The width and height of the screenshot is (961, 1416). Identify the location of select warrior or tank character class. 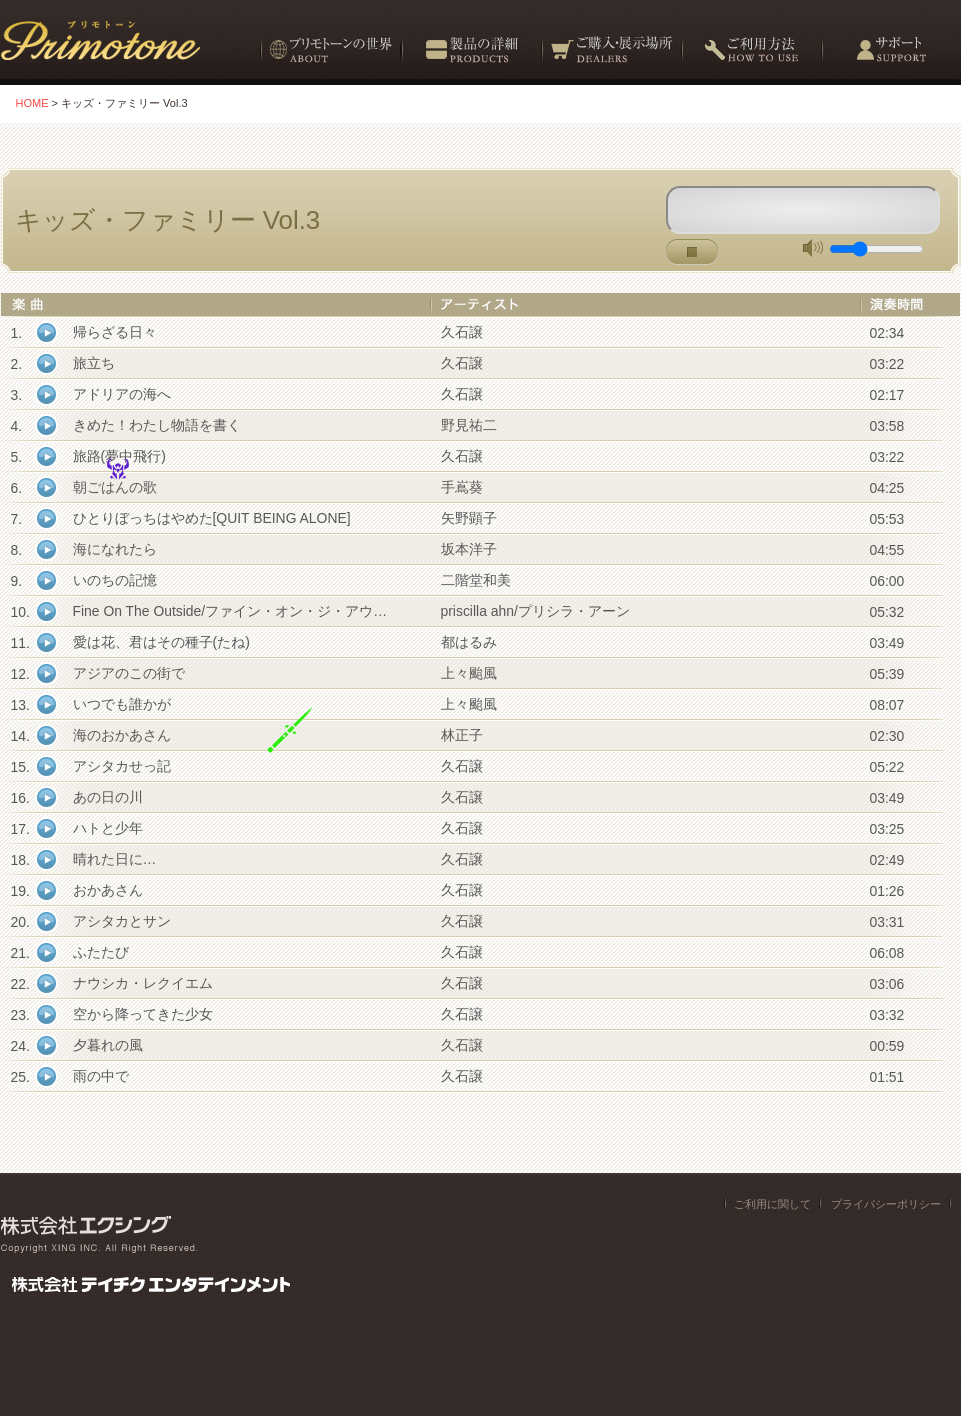
(118, 469).